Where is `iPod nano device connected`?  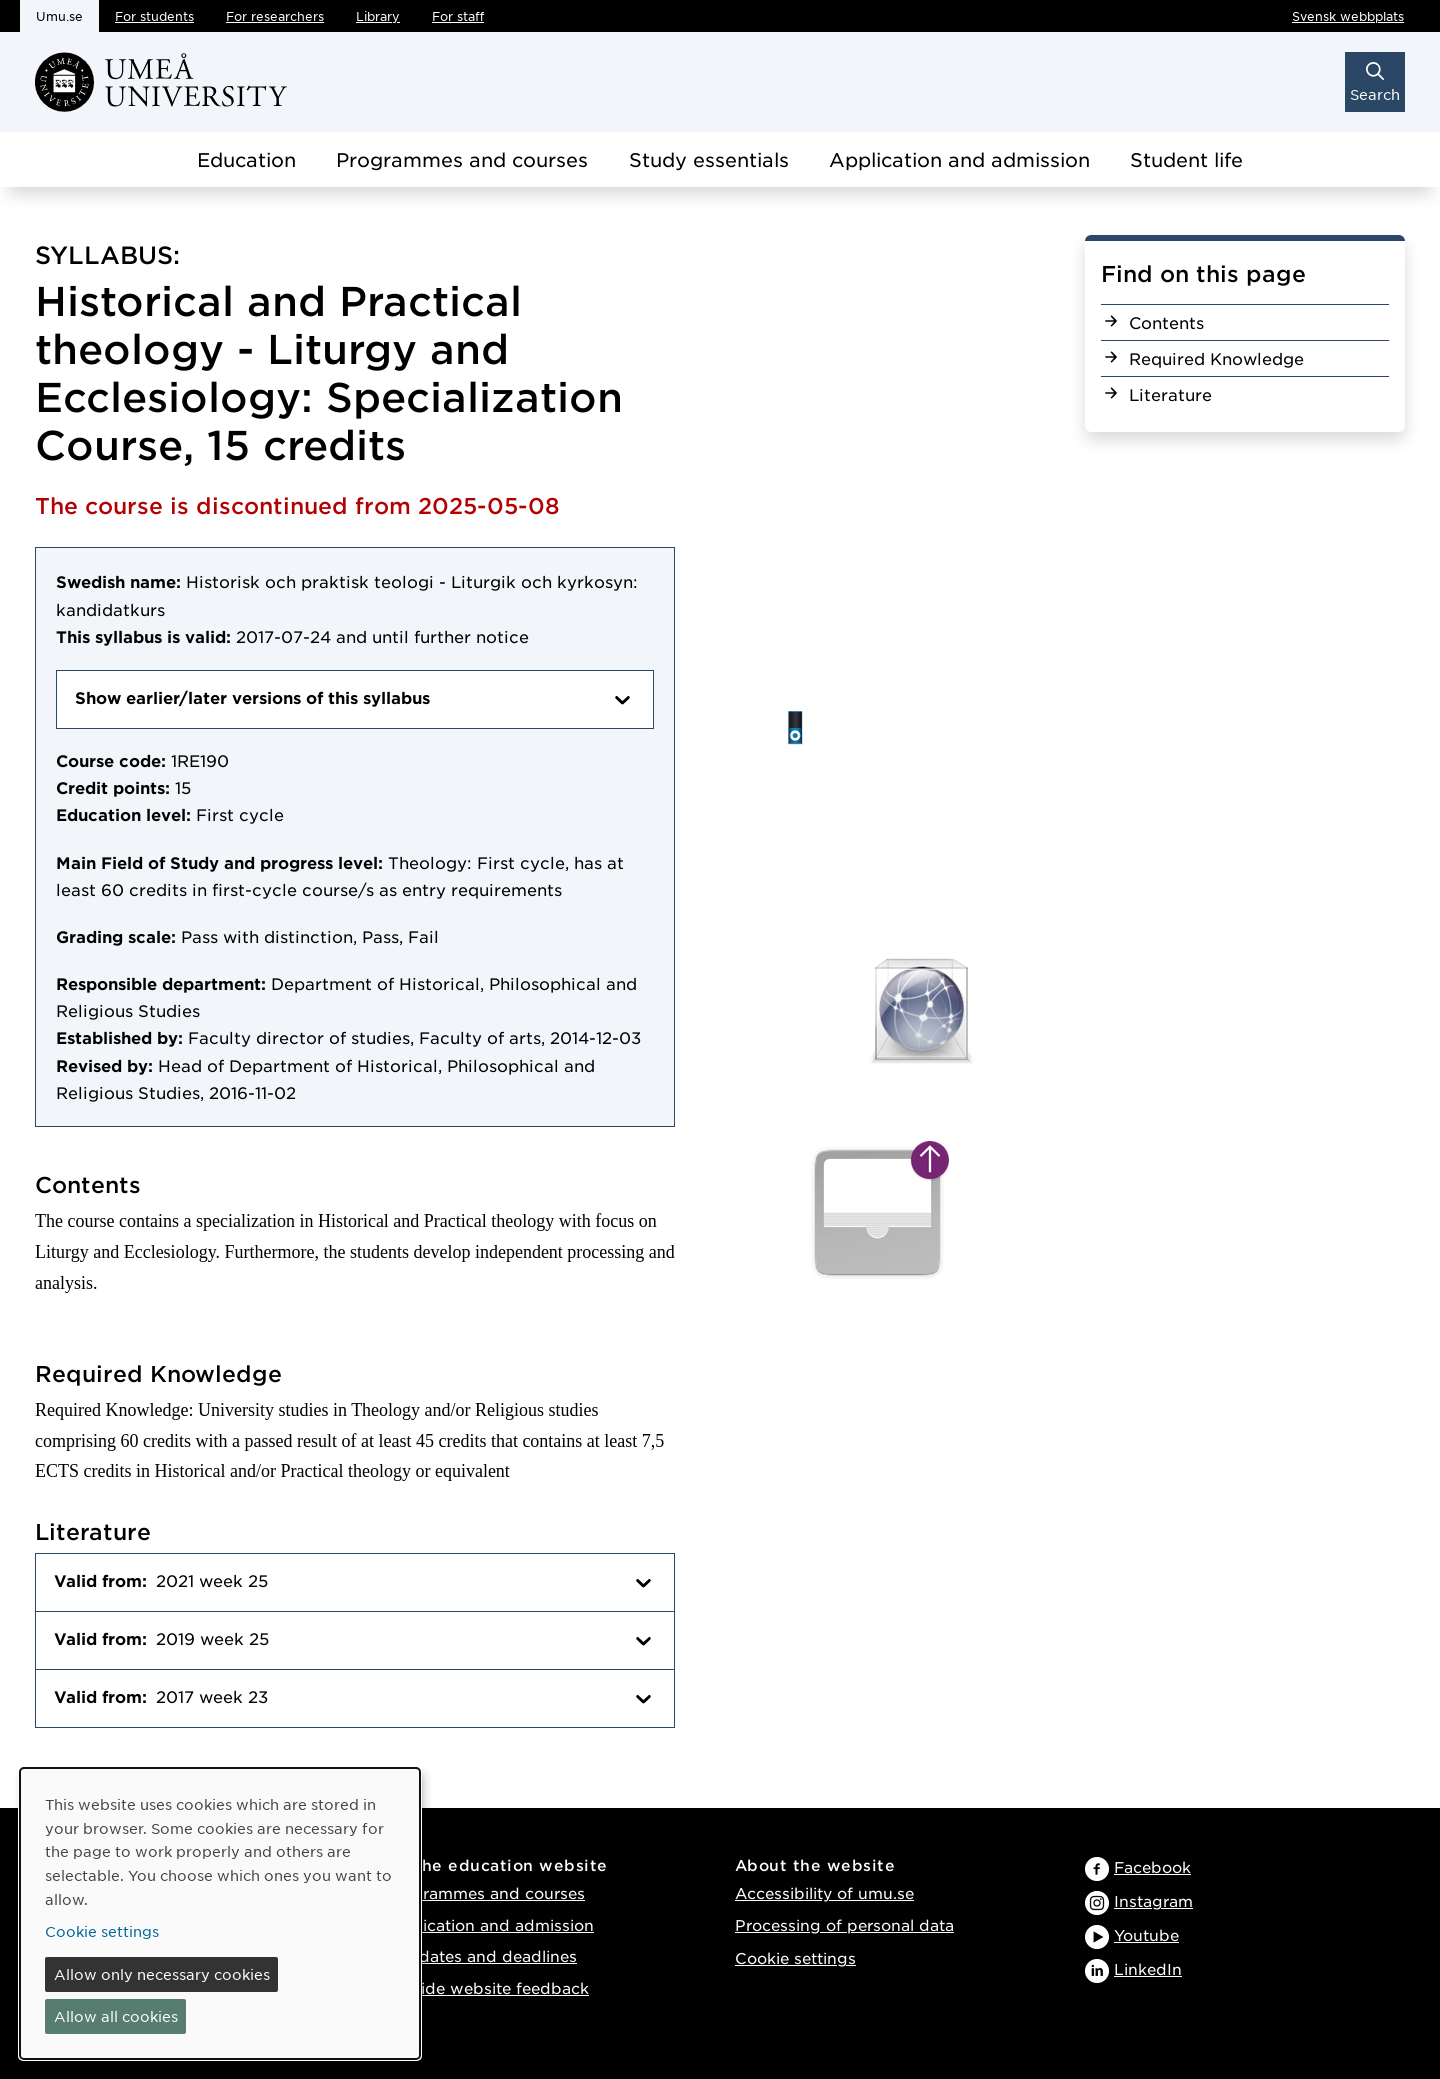
iPod nano device connected is located at coordinates (795, 728).